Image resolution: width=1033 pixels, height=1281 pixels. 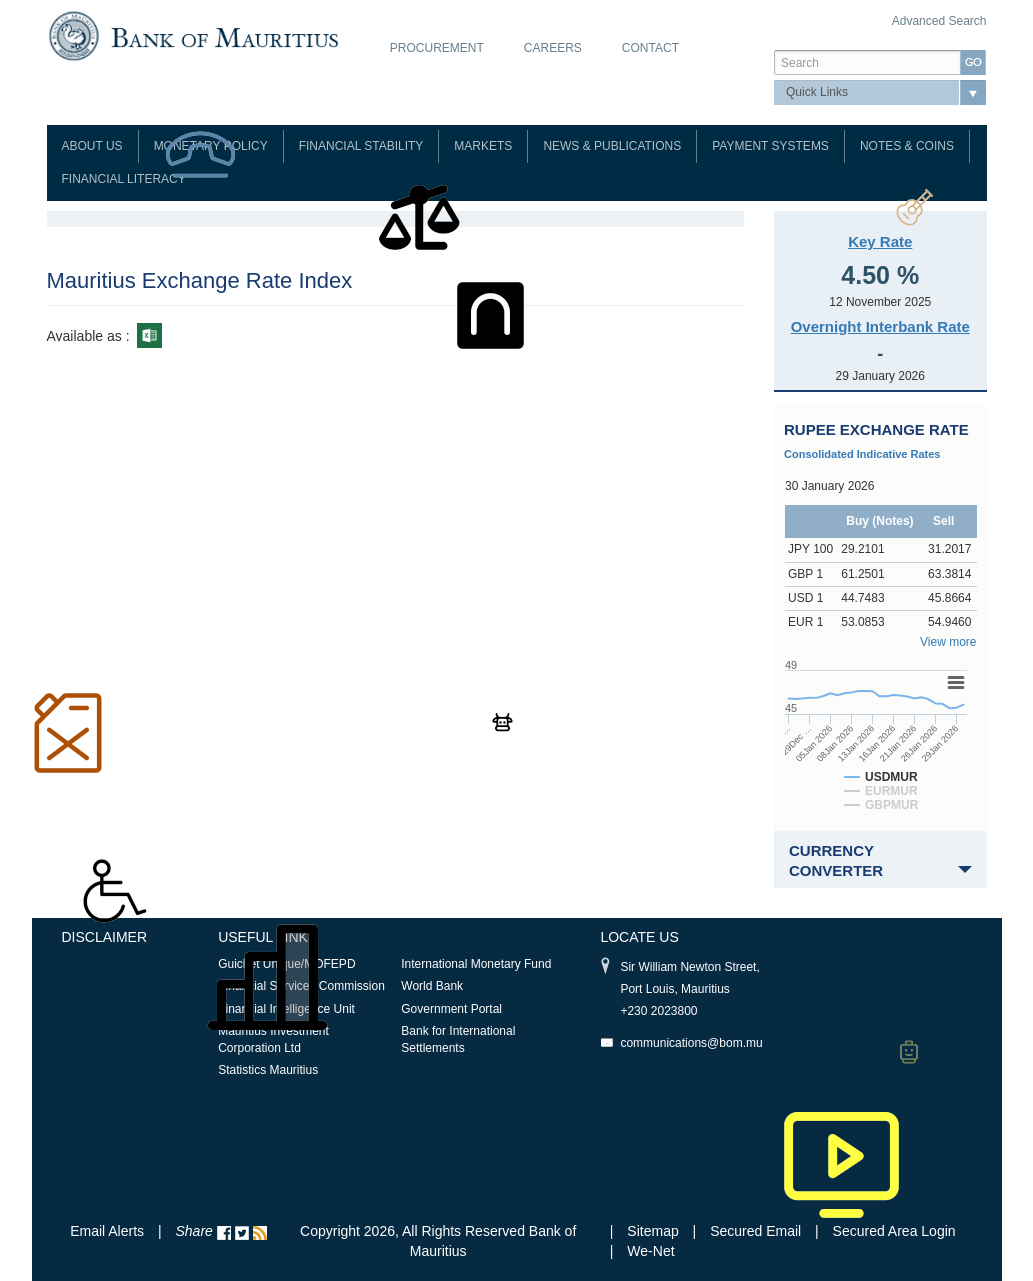 I want to click on play video on desktop monitor, so click(x=841, y=1160).